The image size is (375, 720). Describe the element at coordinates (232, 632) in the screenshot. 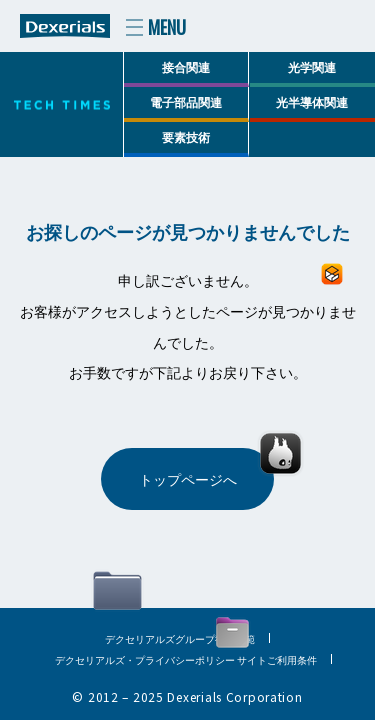

I see `open the file manager application` at that location.